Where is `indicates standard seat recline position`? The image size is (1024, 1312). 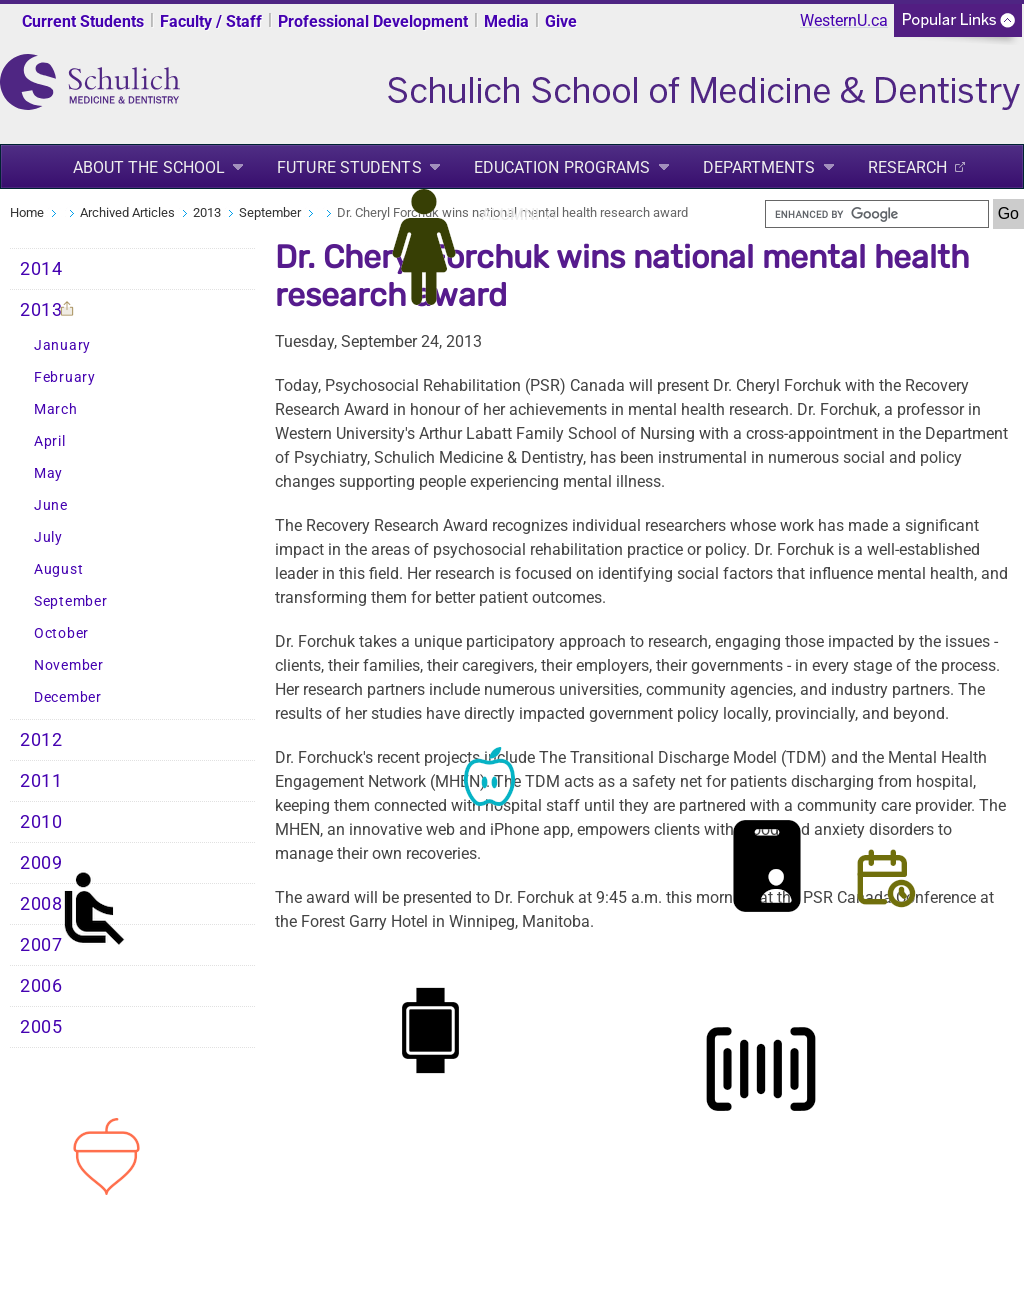 indicates standard seat recline position is located at coordinates (94, 909).